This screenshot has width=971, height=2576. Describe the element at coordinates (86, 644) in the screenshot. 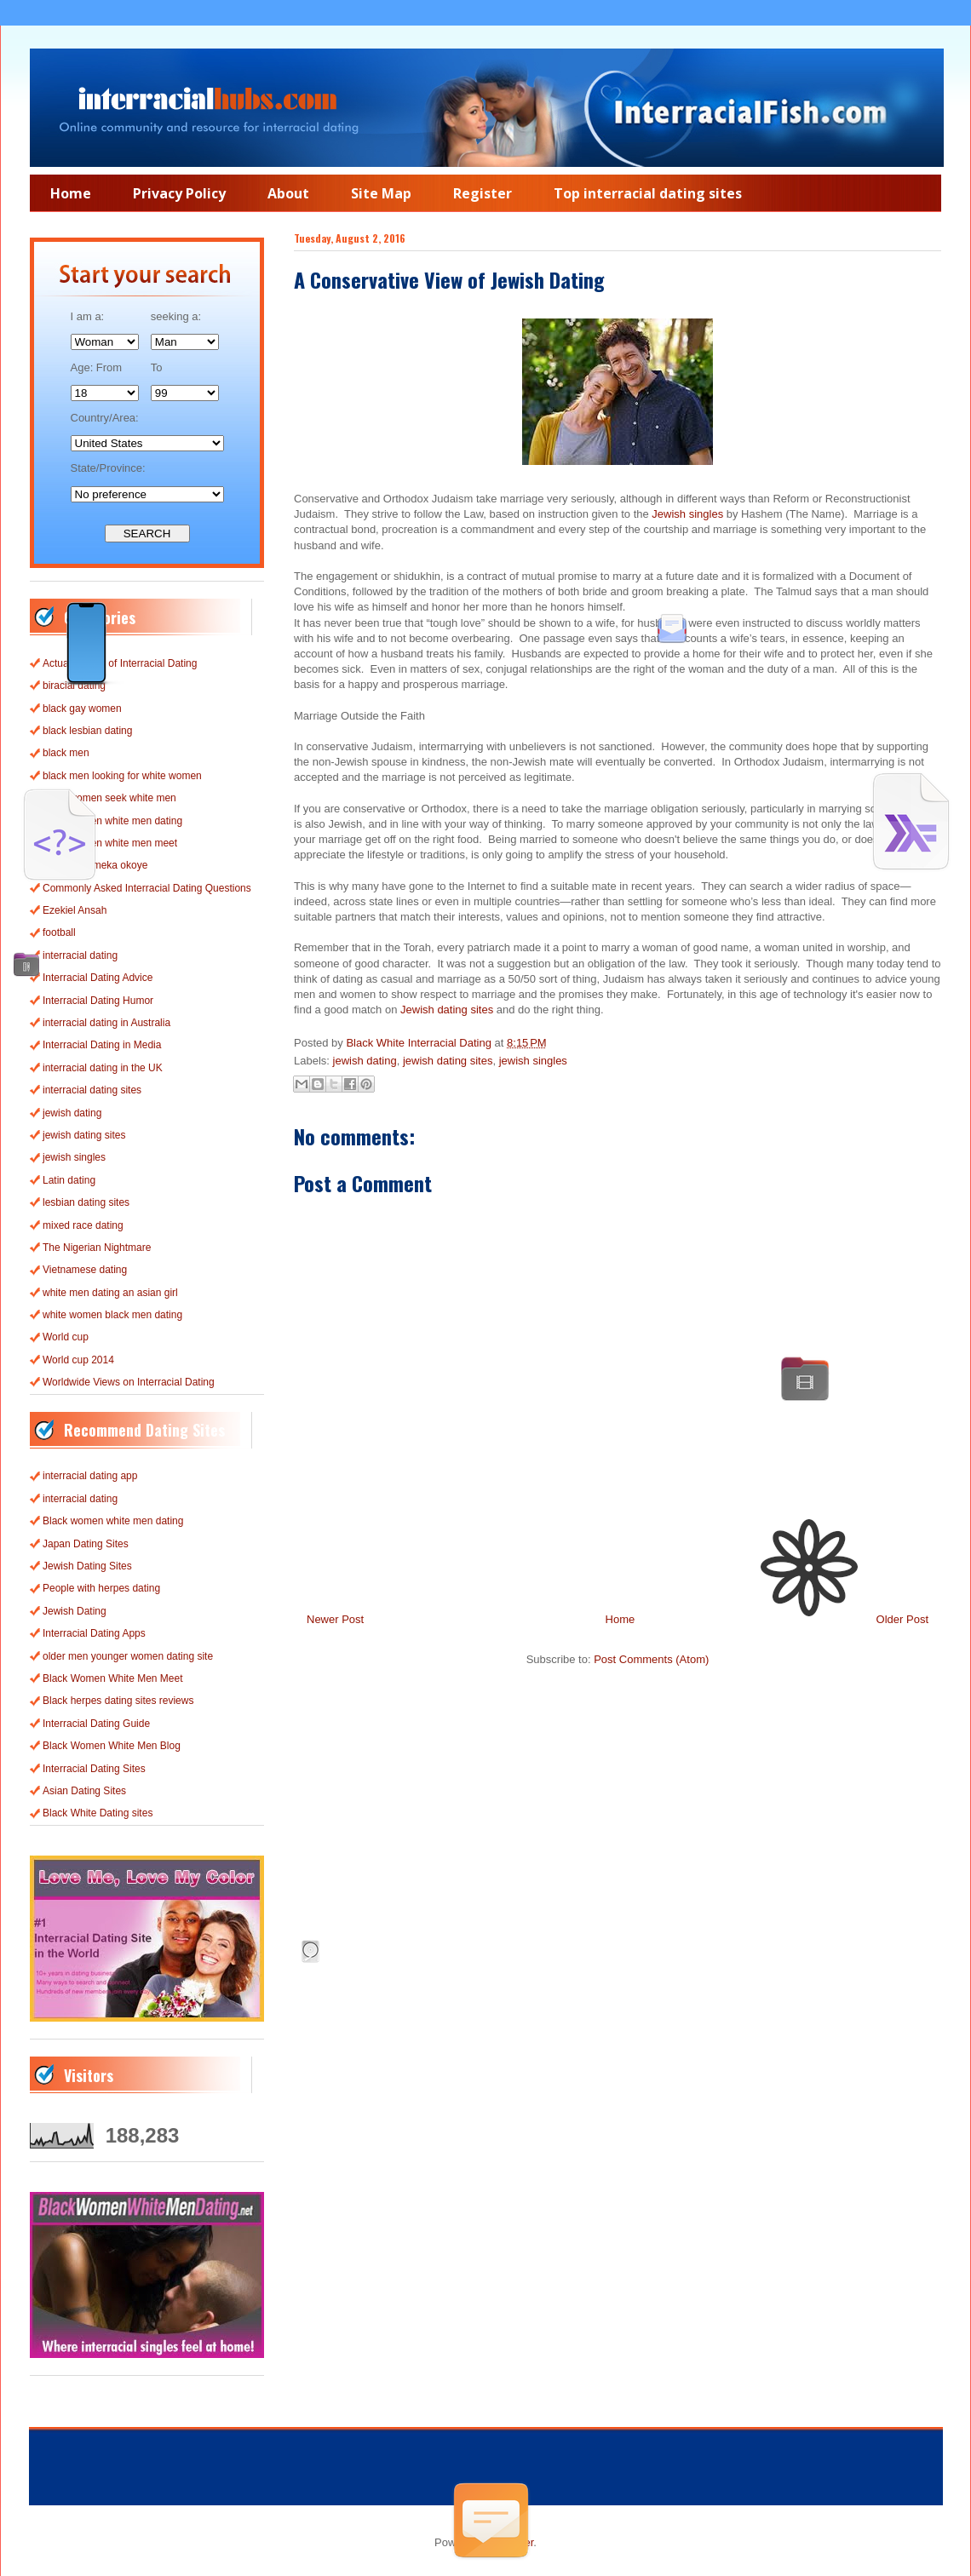

I see `iPhone 14 device icon` at that location.